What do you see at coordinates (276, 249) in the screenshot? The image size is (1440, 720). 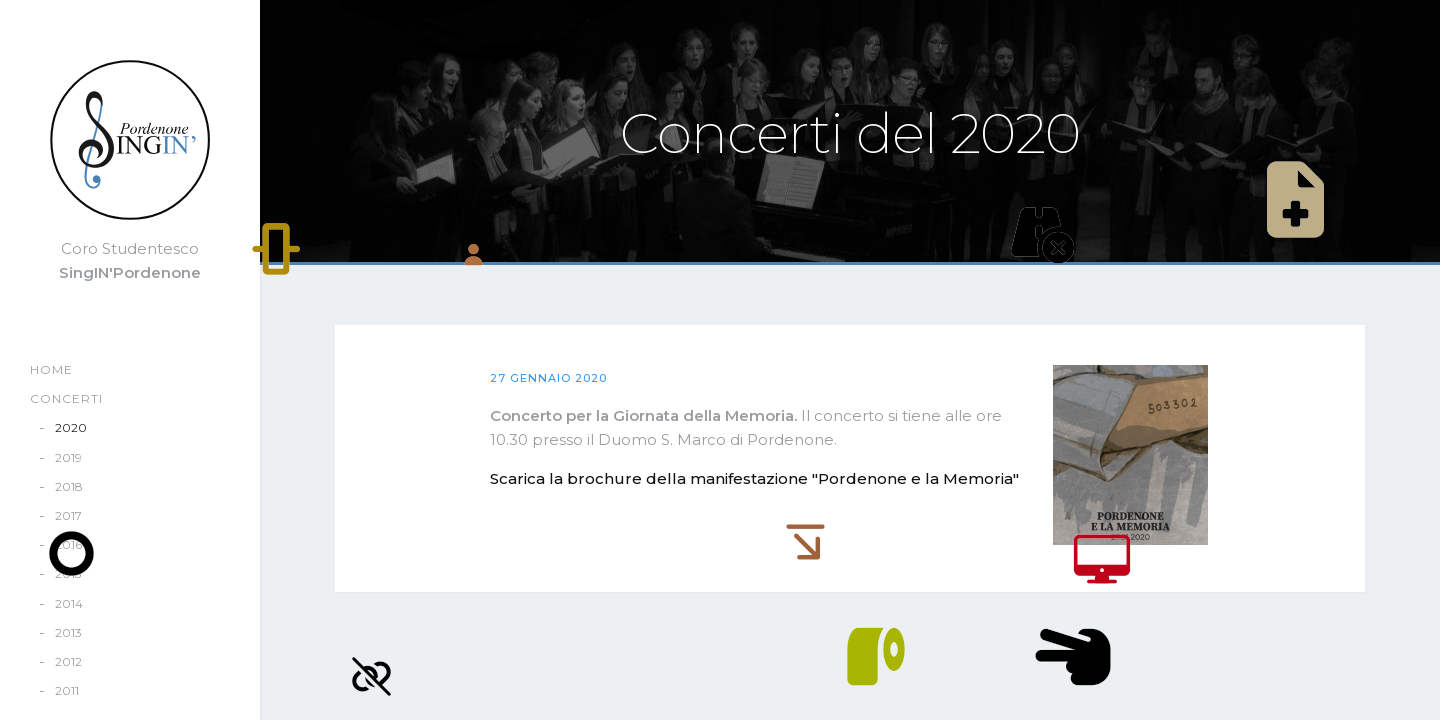 I see `center align object vertically` at bounding box center [276, 249].